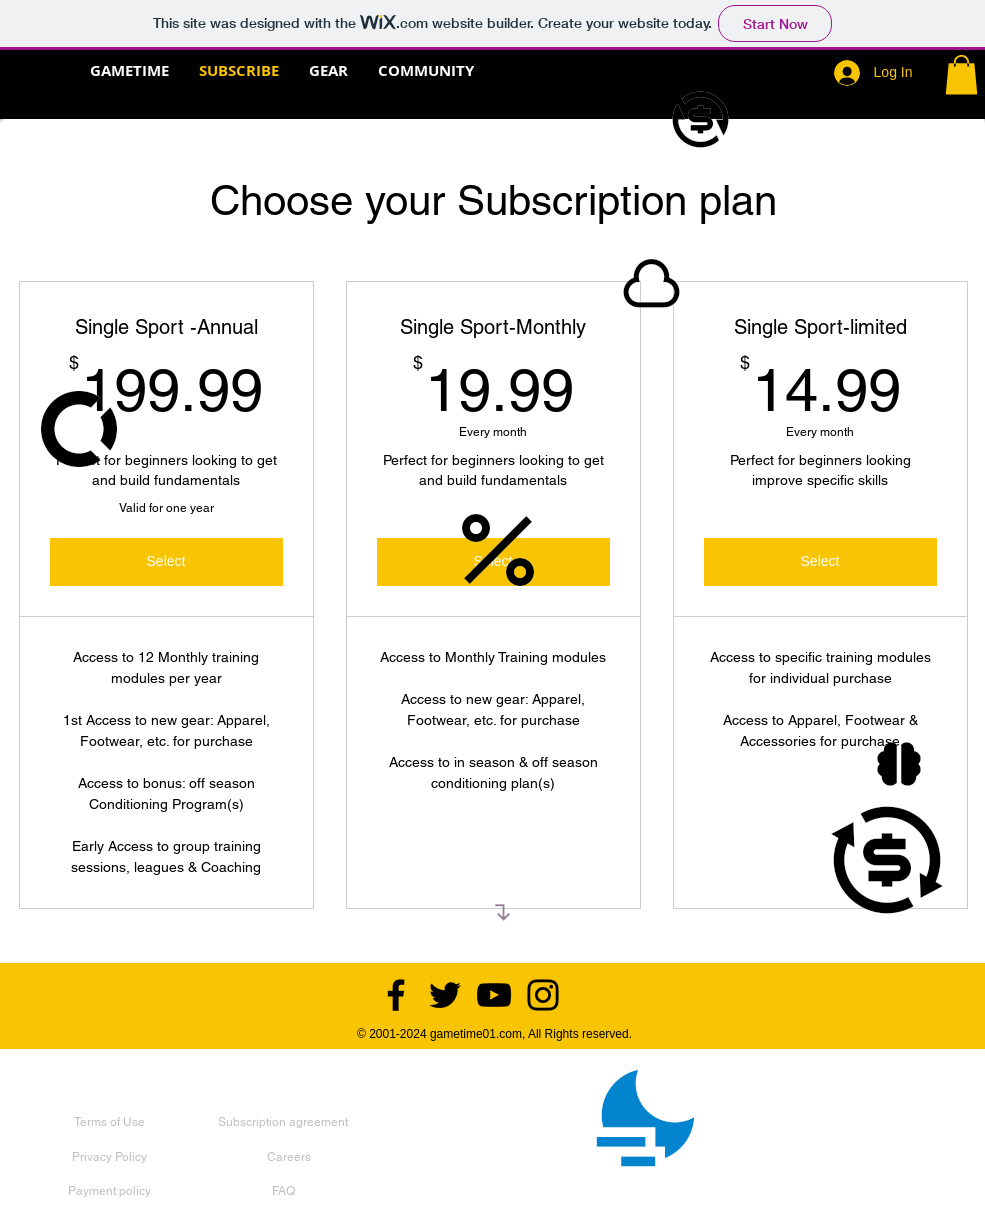  I want to click on visit open collective profile or page, so click(79, 429).